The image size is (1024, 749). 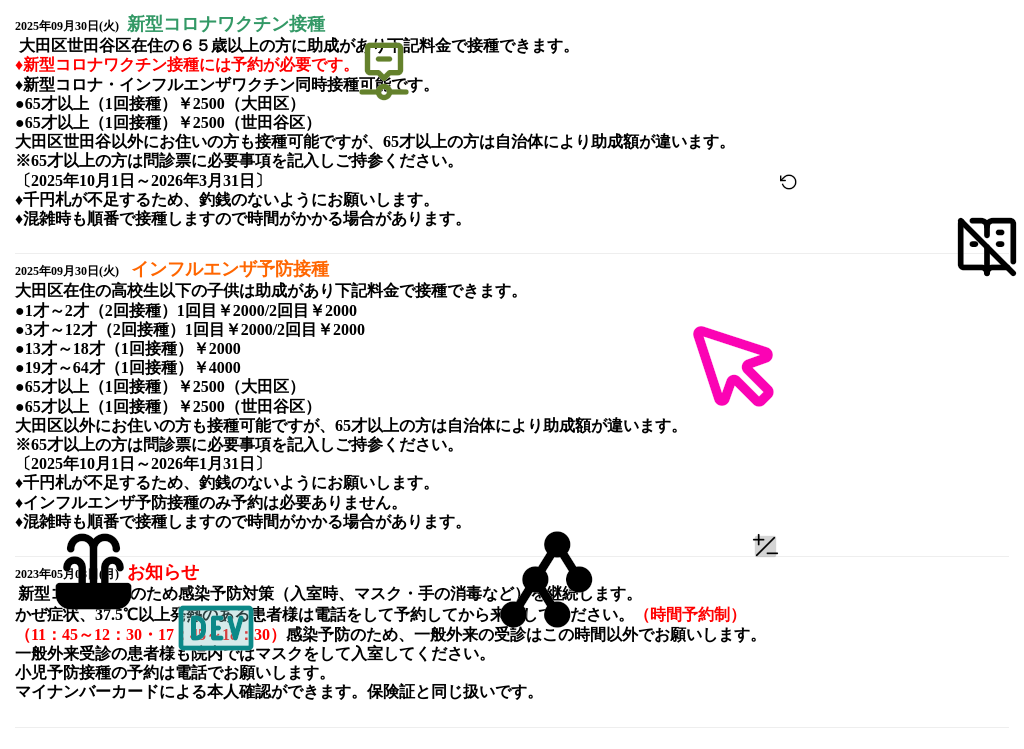 I want to click on undo last action, so click(x=789, y=182).